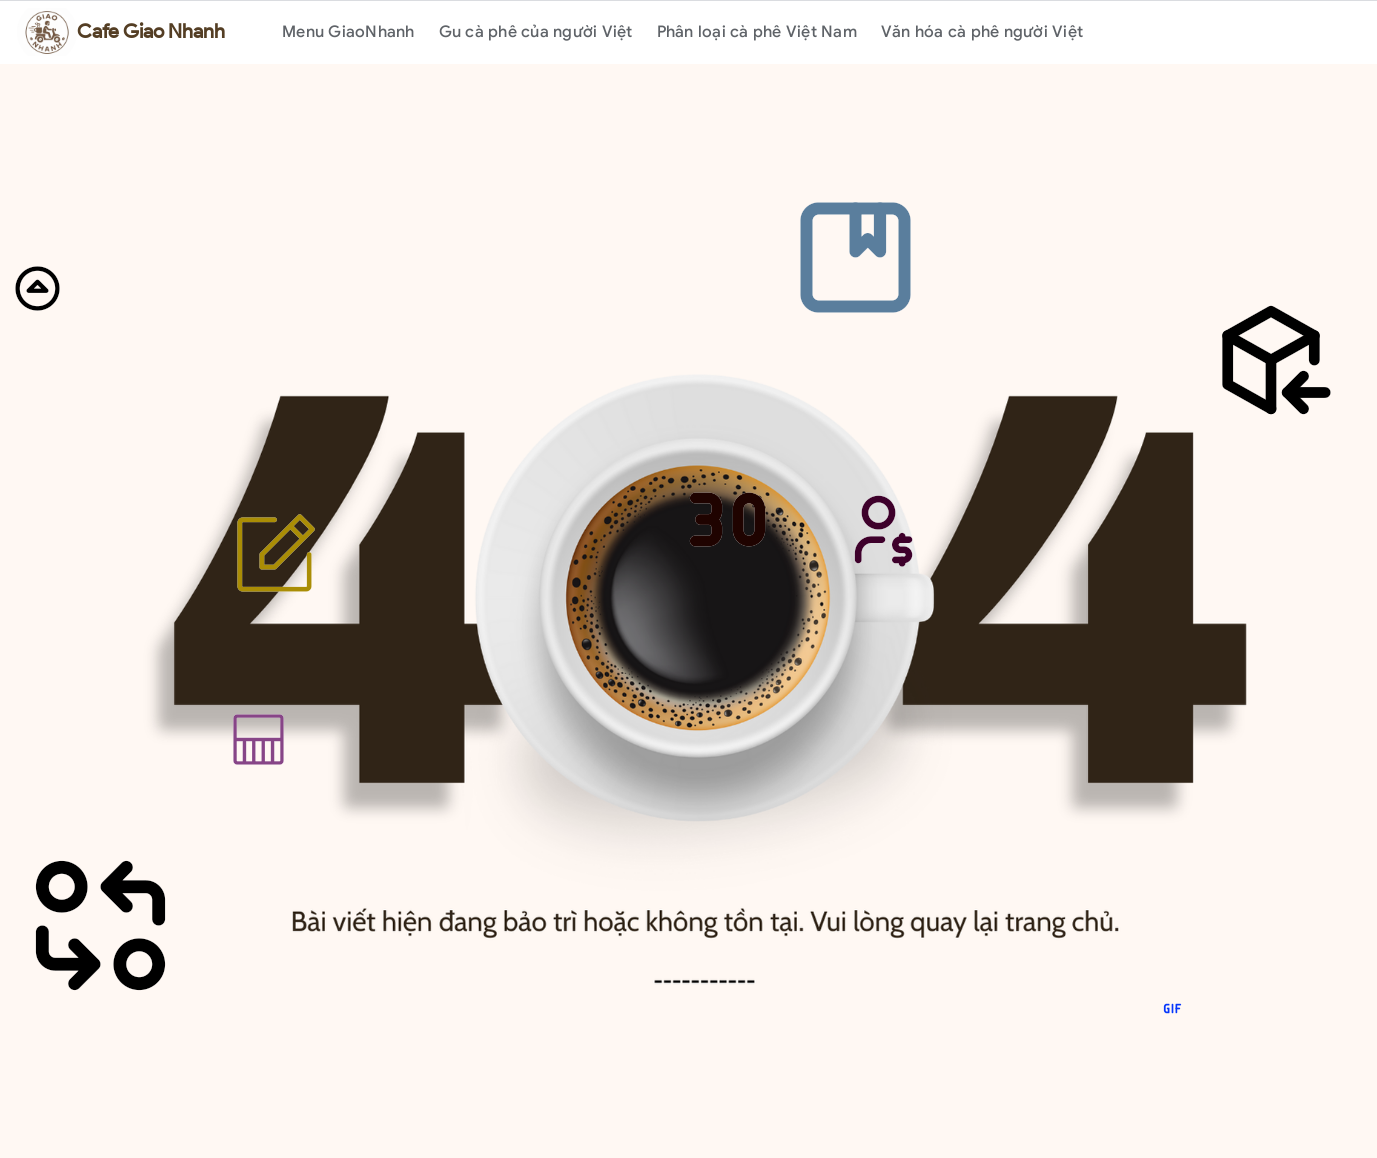 The image size is (1377, 1158). I want to click on view user payment or billing information, so click(878, 529).